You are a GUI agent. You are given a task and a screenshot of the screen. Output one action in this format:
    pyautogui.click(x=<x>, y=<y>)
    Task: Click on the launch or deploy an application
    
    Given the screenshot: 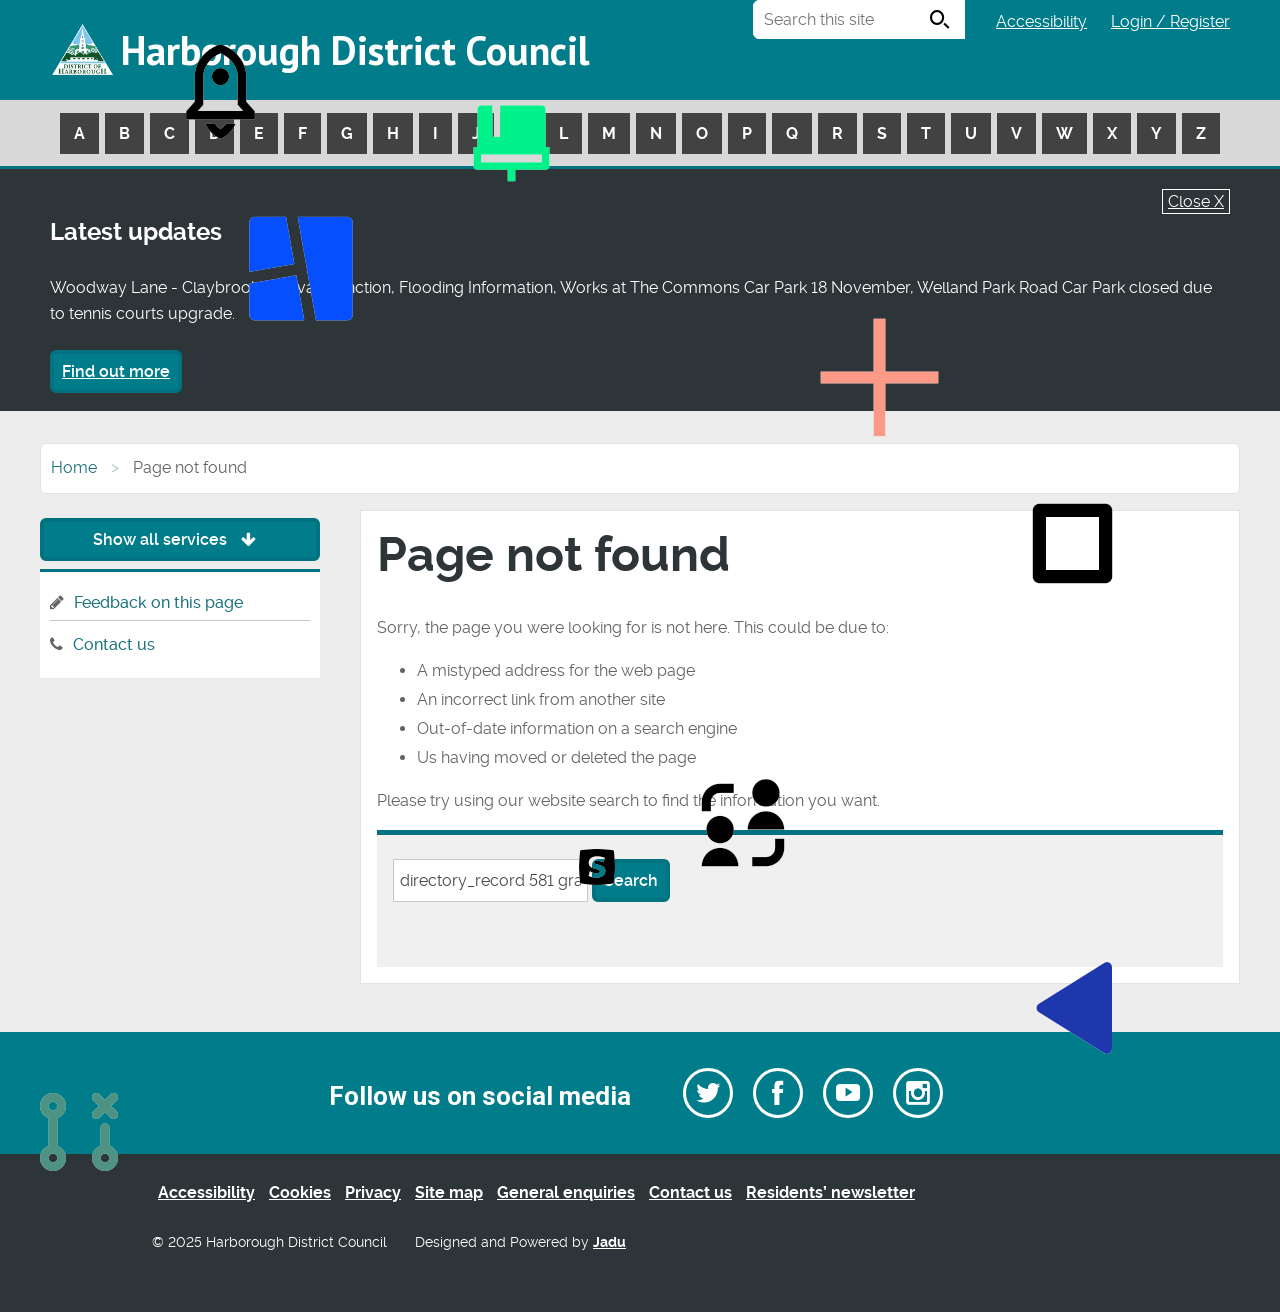 What is the action you would take?
    pyautogui.click(x=220, y=89)
    